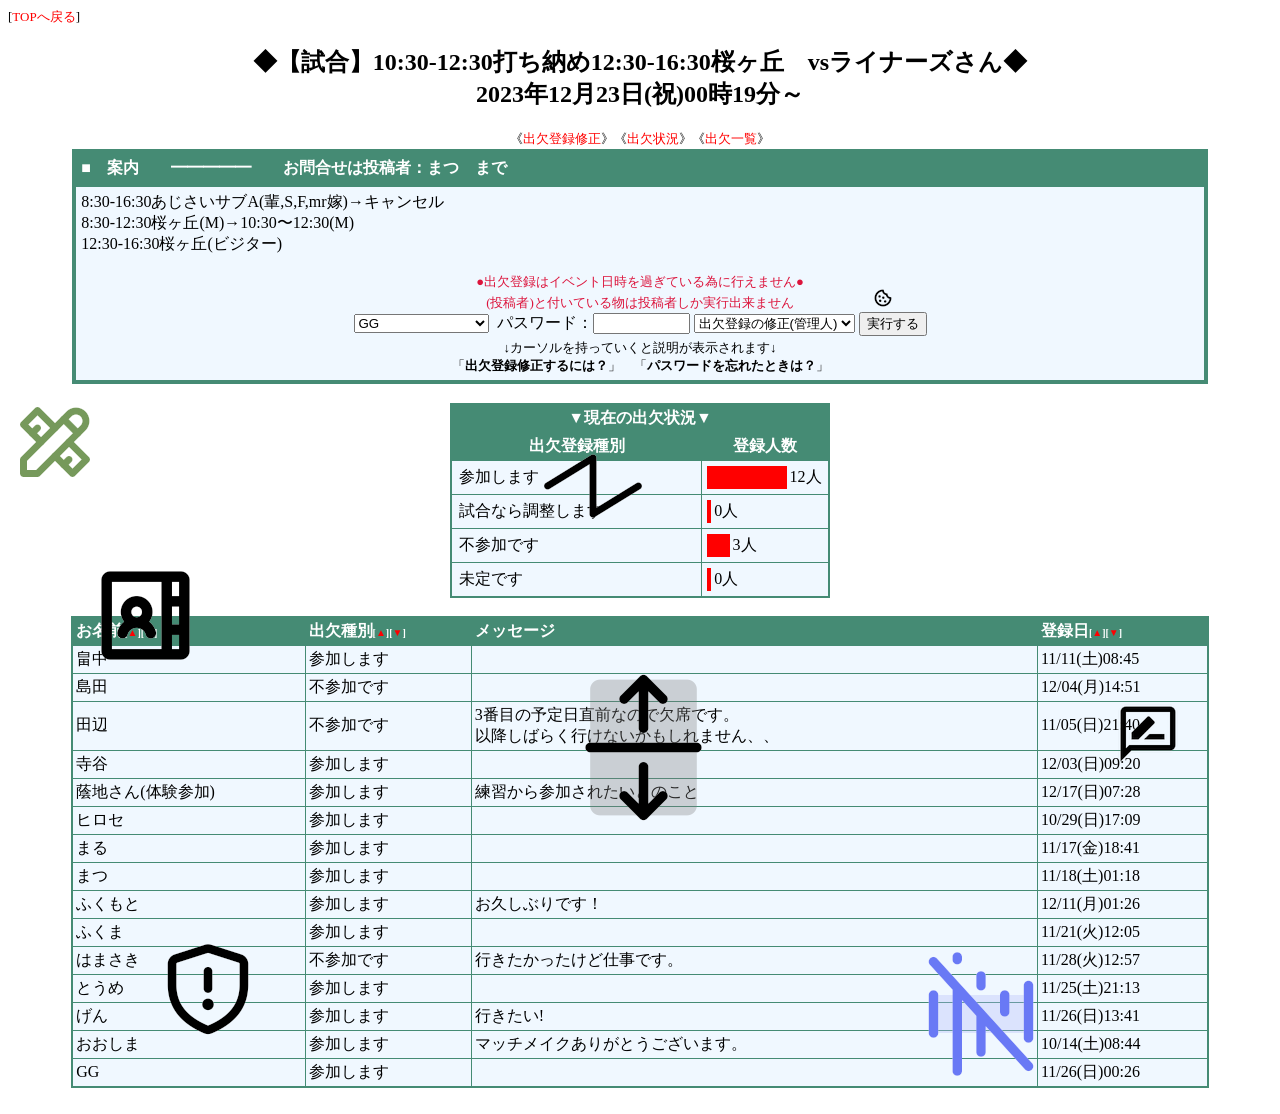 This screenshot has width=1280, height=1114. Describe the element at coordinates (208, 990) in the screenshot. I see `view security or privacy settings` at that location.